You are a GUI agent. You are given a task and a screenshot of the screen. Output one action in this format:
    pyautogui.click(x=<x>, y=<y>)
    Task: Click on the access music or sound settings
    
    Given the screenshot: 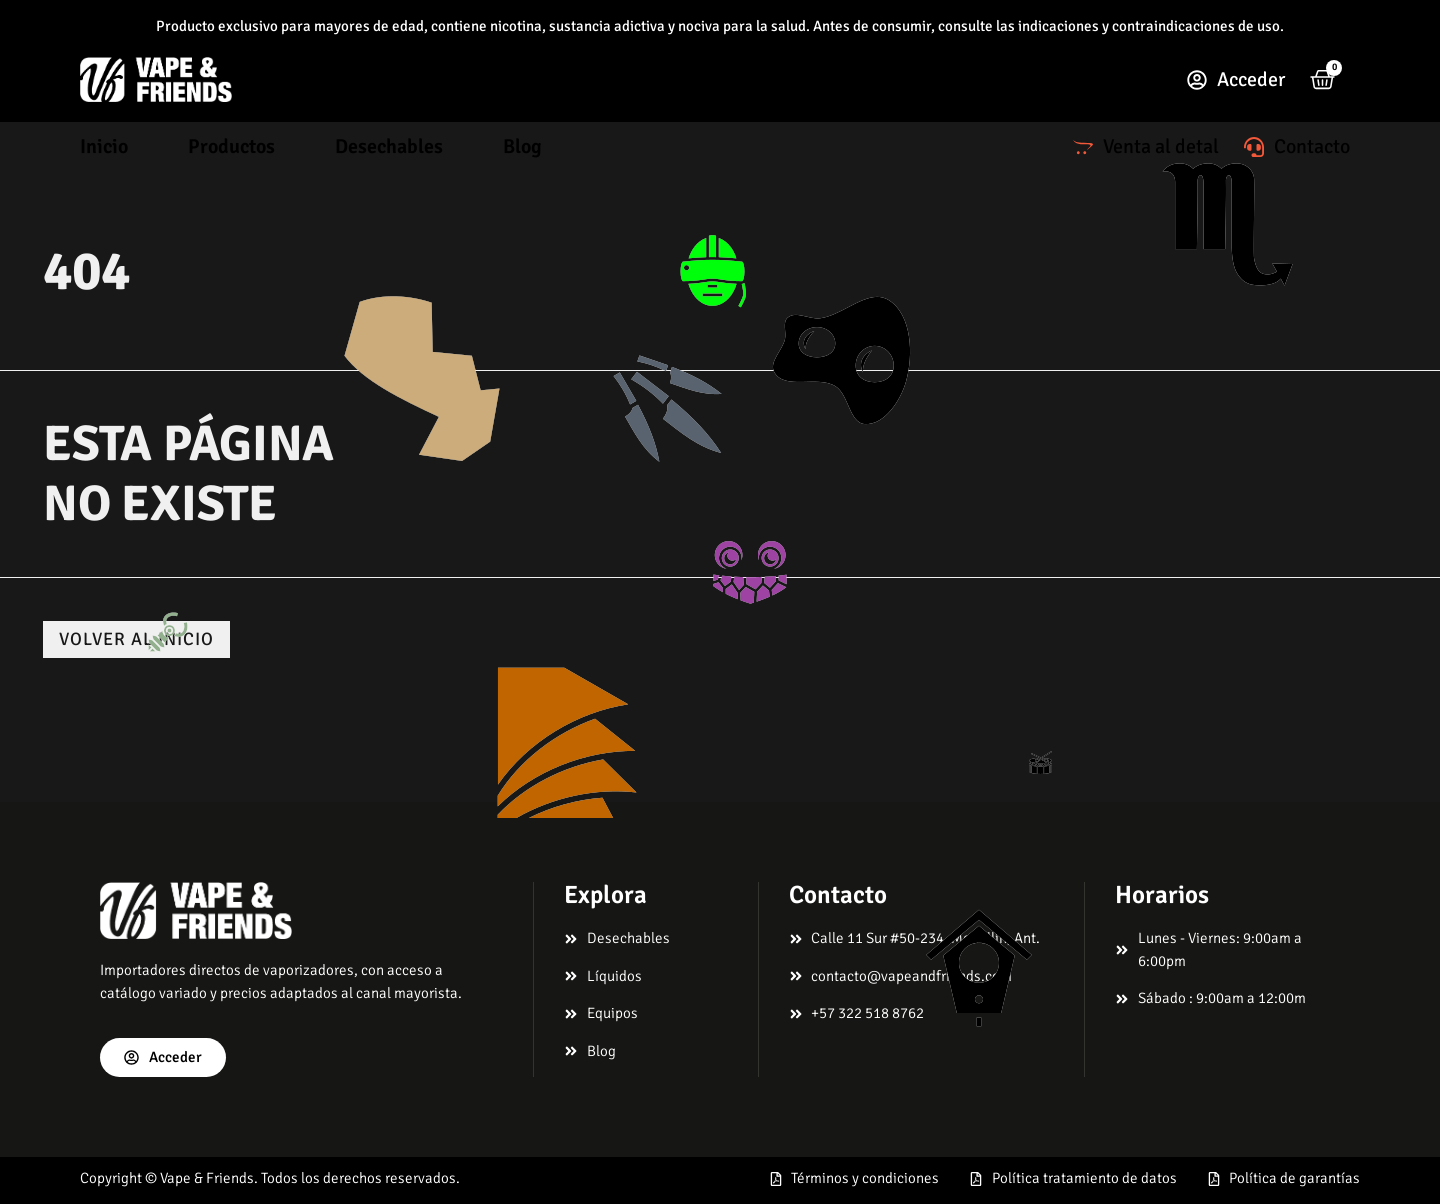 What is the action you would take?
    pyautogui.click(x=1040, y=762)
    